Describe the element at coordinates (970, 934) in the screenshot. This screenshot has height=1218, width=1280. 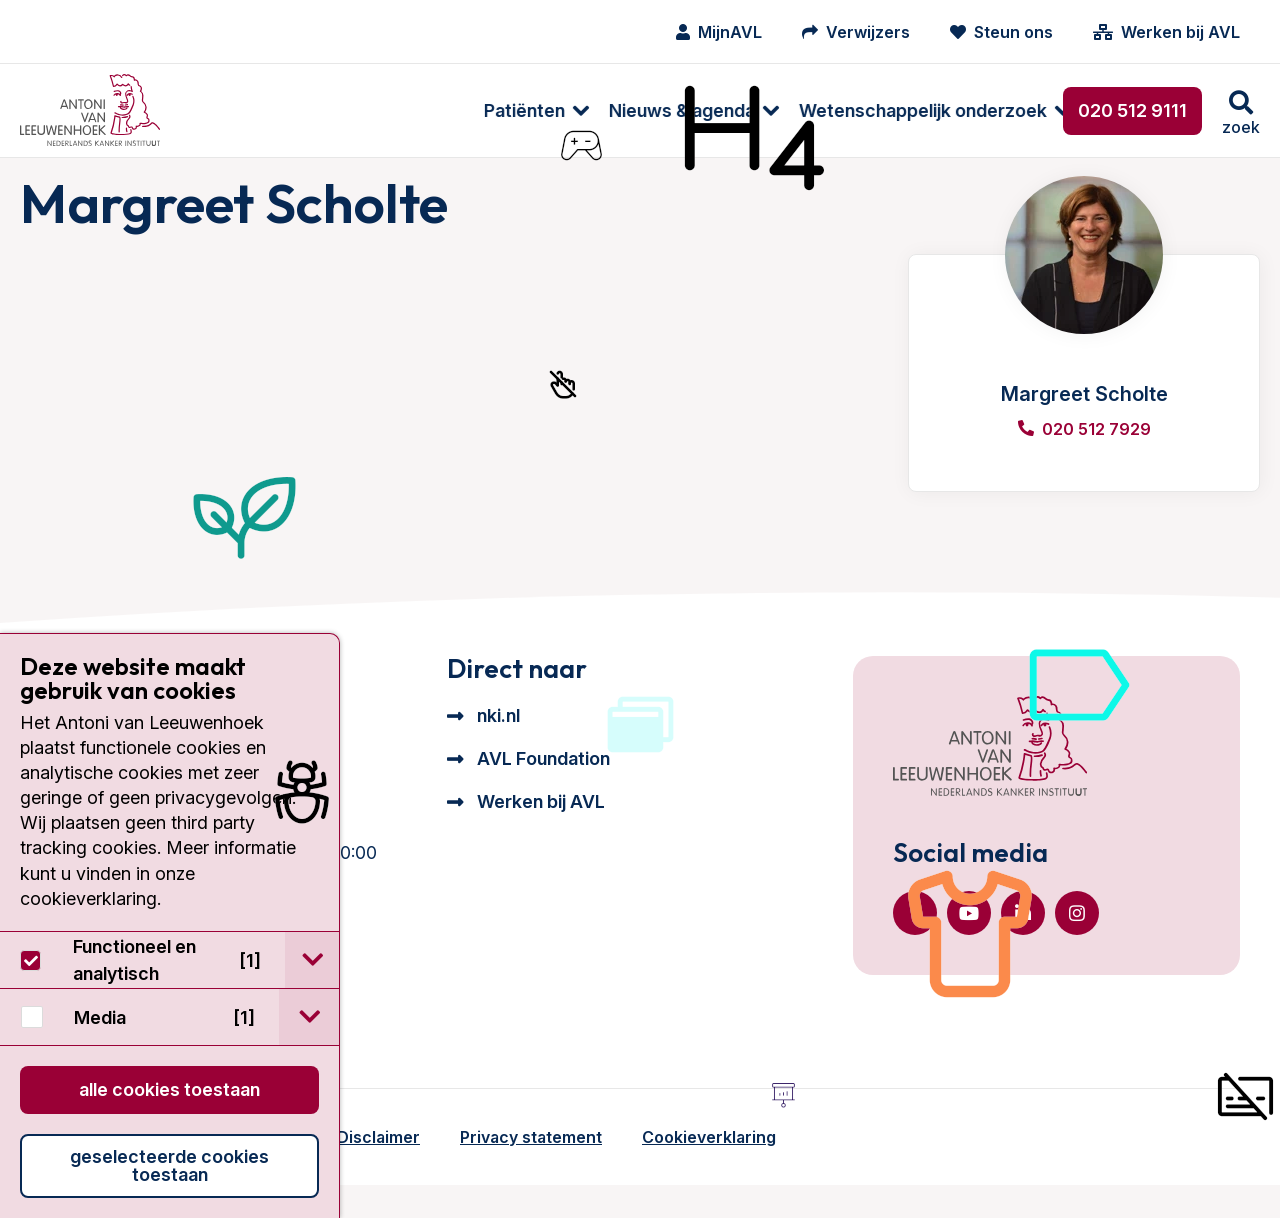
I see `browse clothing or apparel items` at that location.